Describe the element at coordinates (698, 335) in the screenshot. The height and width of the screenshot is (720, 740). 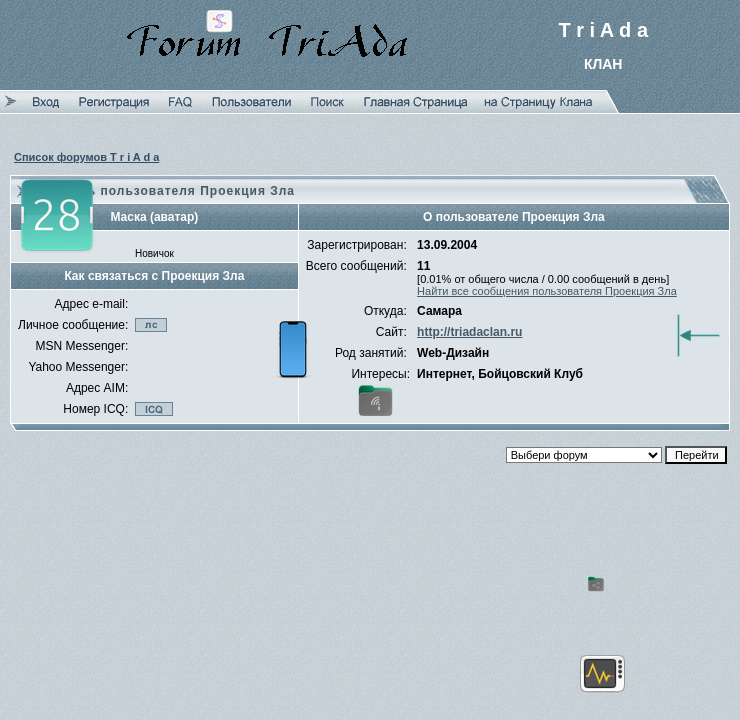
I see `go to the first item in a list or sequence` at that location.